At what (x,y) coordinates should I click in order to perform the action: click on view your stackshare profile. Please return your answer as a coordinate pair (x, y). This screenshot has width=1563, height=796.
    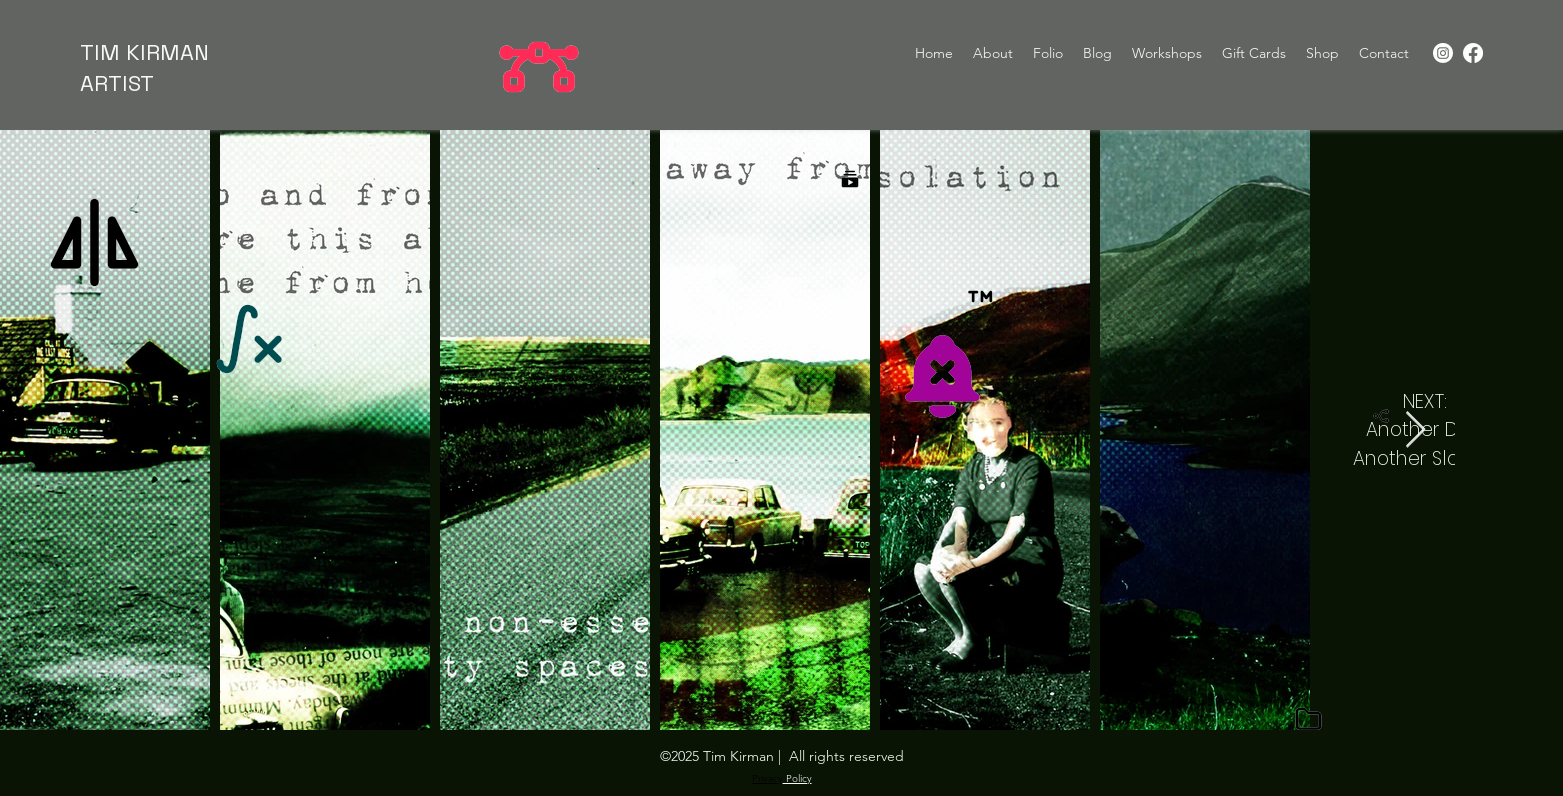
    Looking at the image, I should click on (1381, 416).